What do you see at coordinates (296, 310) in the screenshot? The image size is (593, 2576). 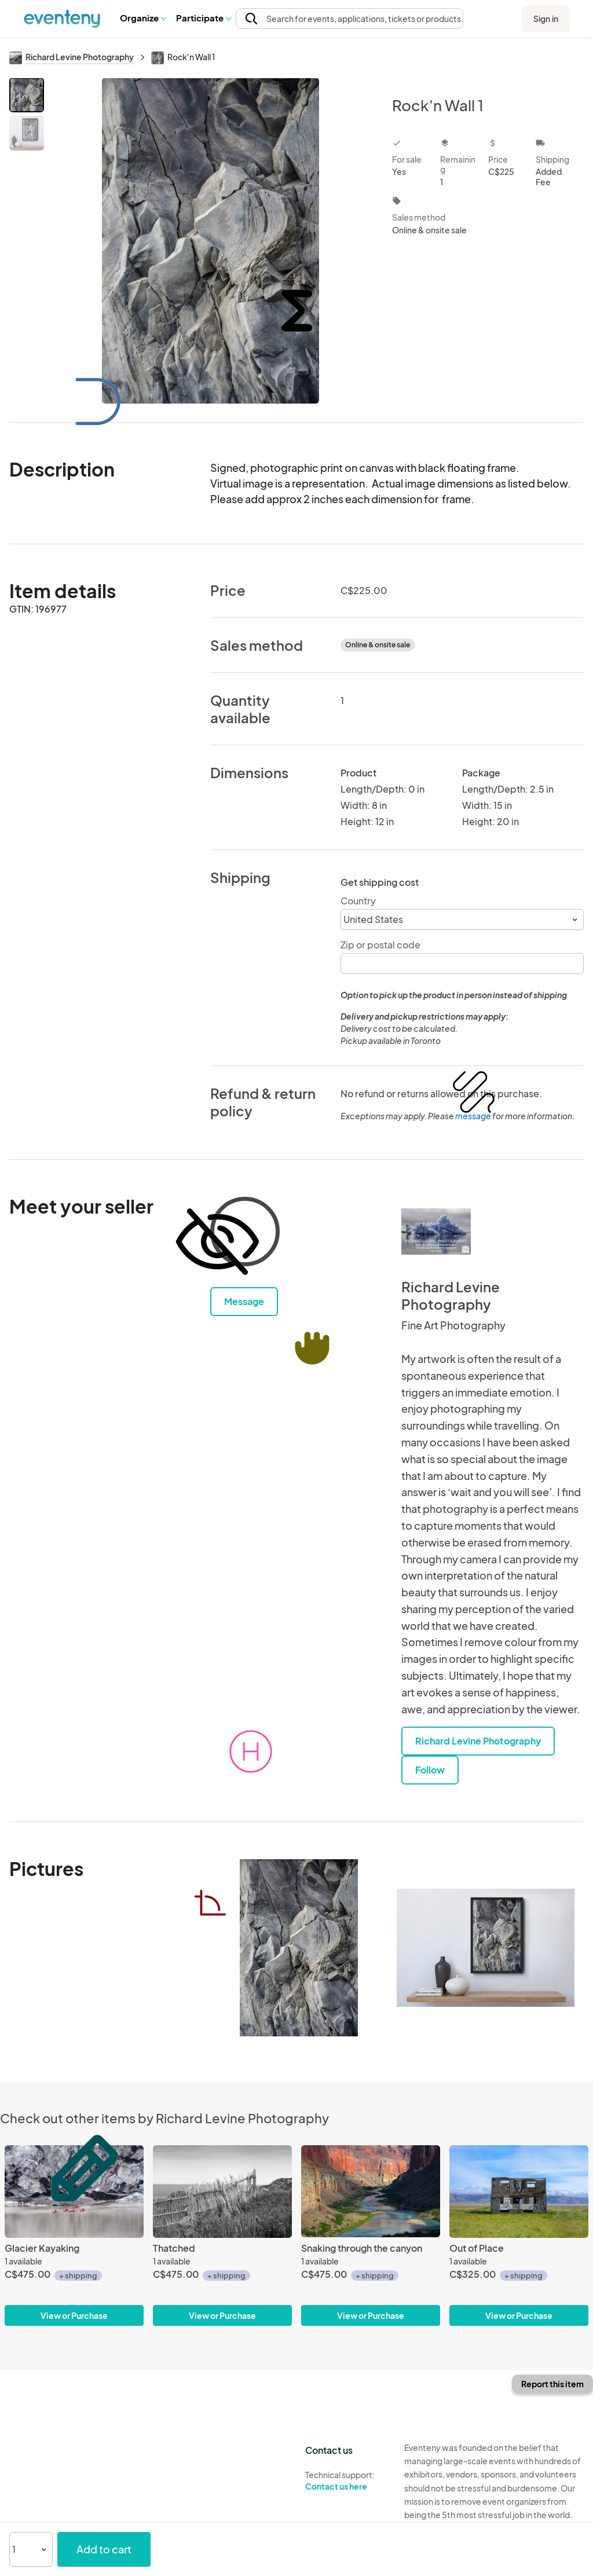 I see `insert a mathematical function or formula` at bounding box center [296, 310].